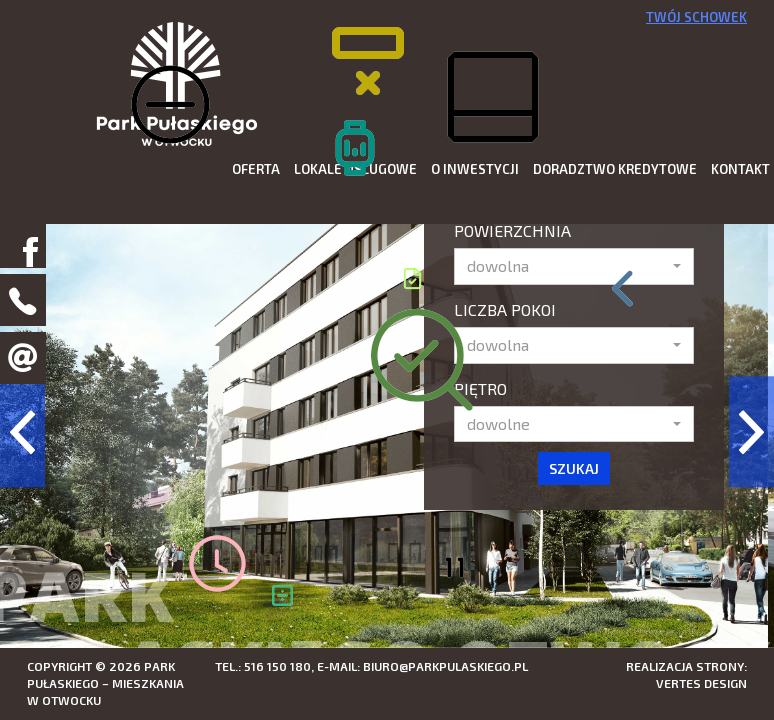 This screenshot has width=774, height=720. What do you see at coordinates (412, 278) in the screenshot?
I see `file successfully uploaded or verified` at bounding box center [412, 278].